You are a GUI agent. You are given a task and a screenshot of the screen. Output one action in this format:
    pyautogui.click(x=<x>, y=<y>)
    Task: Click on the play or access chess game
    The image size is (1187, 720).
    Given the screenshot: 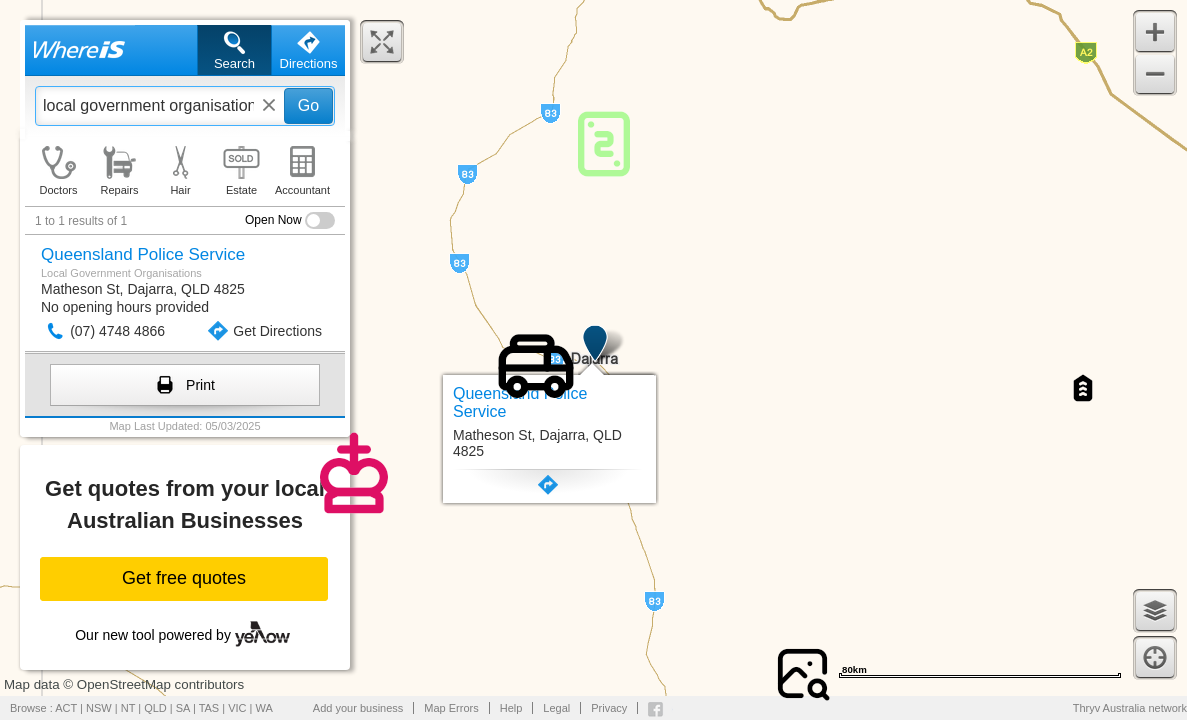 What is the action you would take?
    pyautogui.click(x=354, y=475)
    